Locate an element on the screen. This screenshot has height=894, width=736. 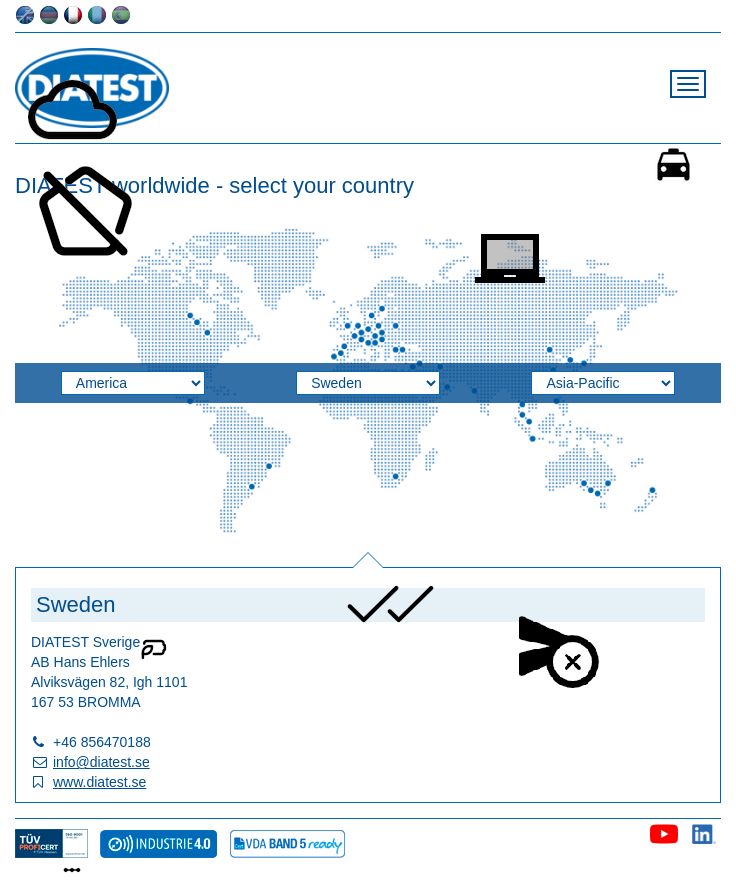
request a taxi or rideshare is located at coordinates (673, 164).